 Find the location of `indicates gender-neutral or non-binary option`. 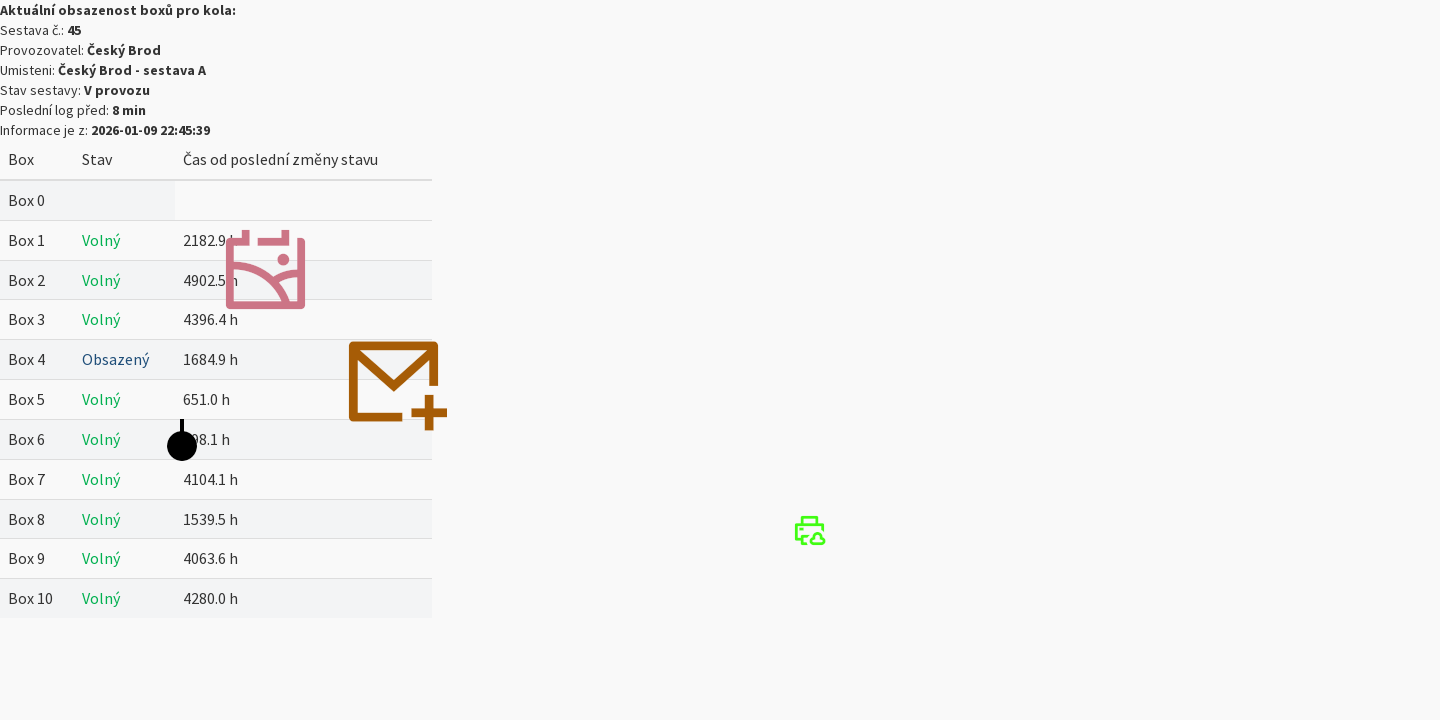

indicates gender-neutral or non-binary option is located at coordinates (182, 441).